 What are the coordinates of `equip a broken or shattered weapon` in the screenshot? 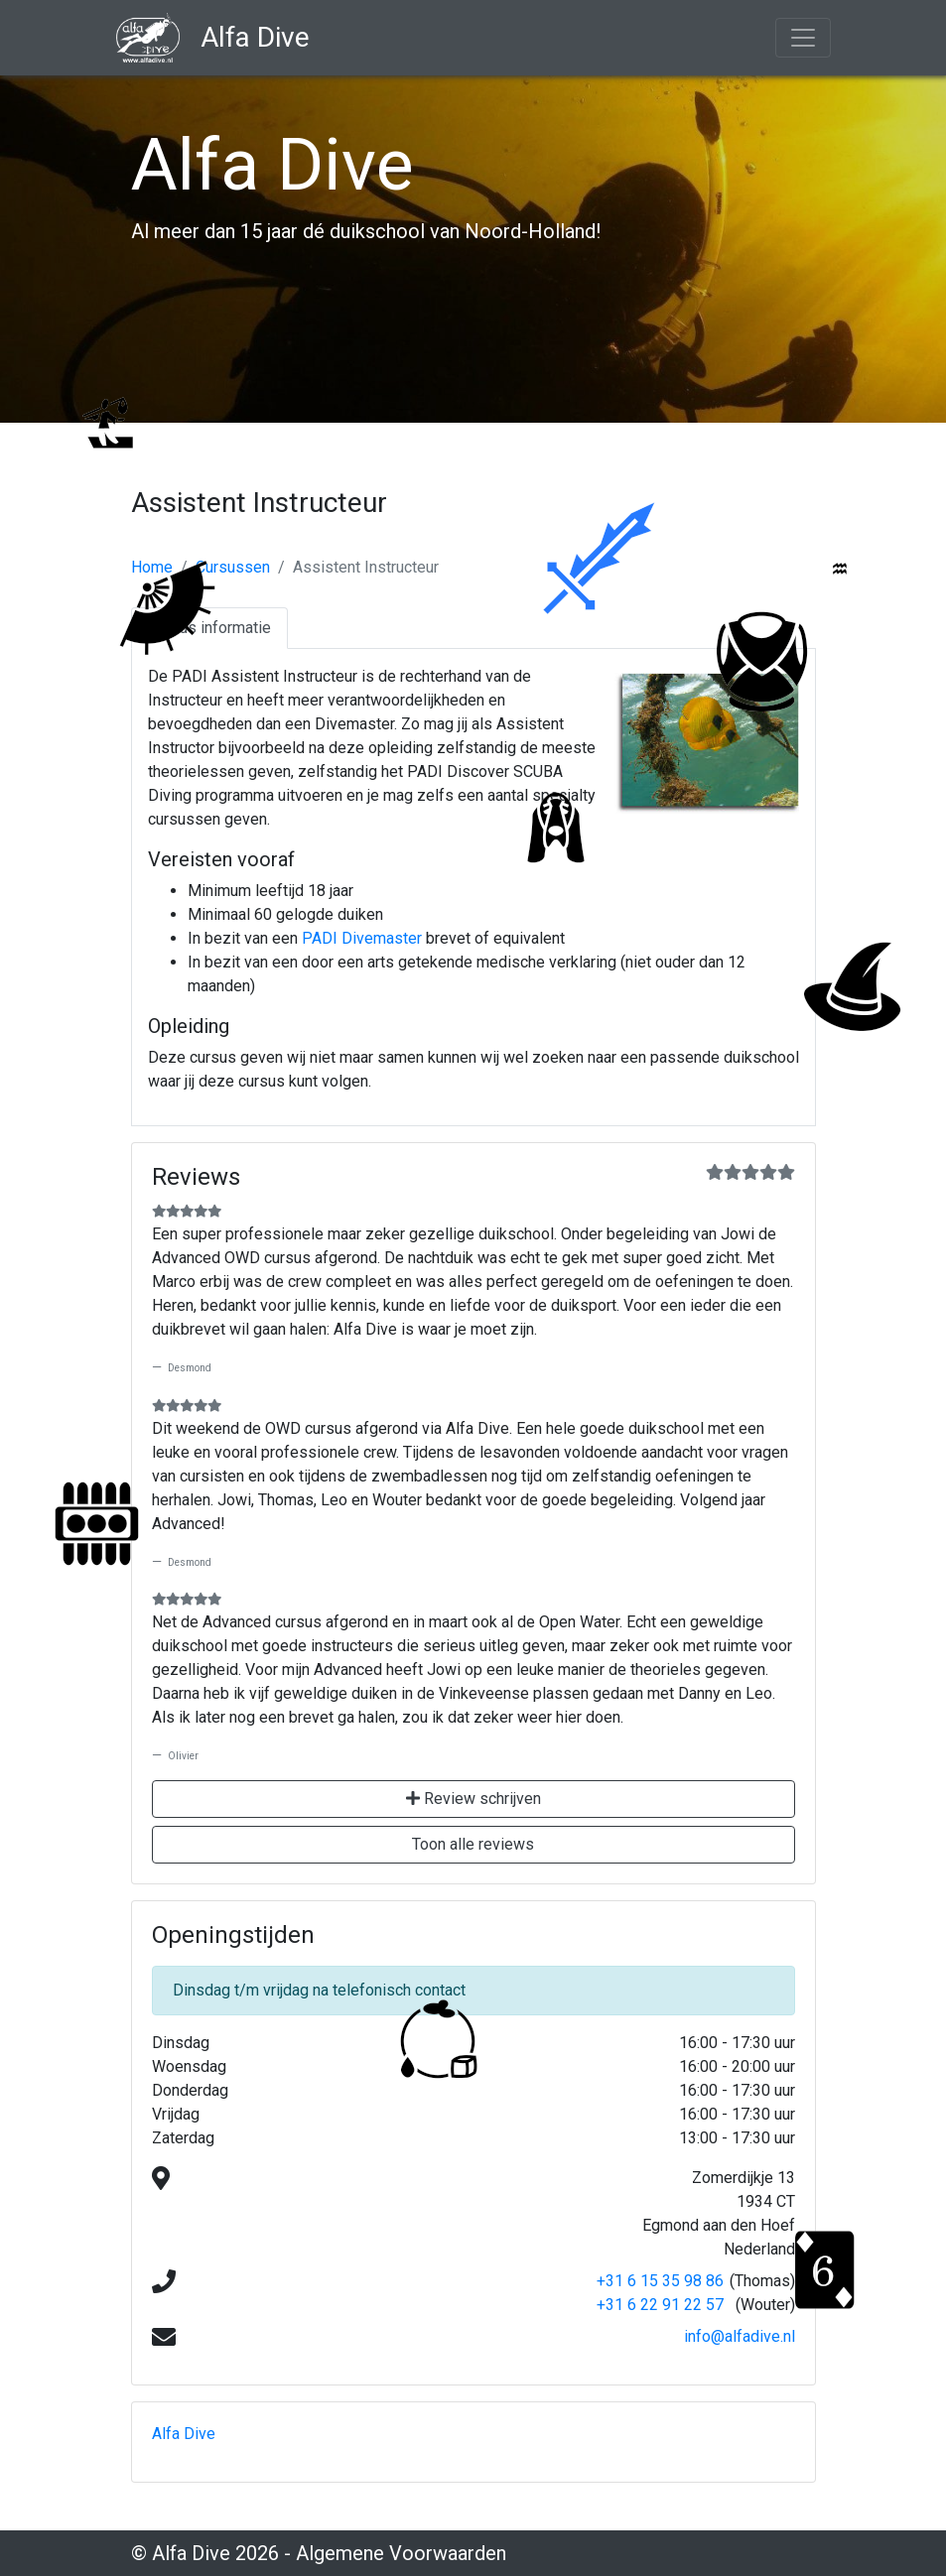 It's located at (598, 560).